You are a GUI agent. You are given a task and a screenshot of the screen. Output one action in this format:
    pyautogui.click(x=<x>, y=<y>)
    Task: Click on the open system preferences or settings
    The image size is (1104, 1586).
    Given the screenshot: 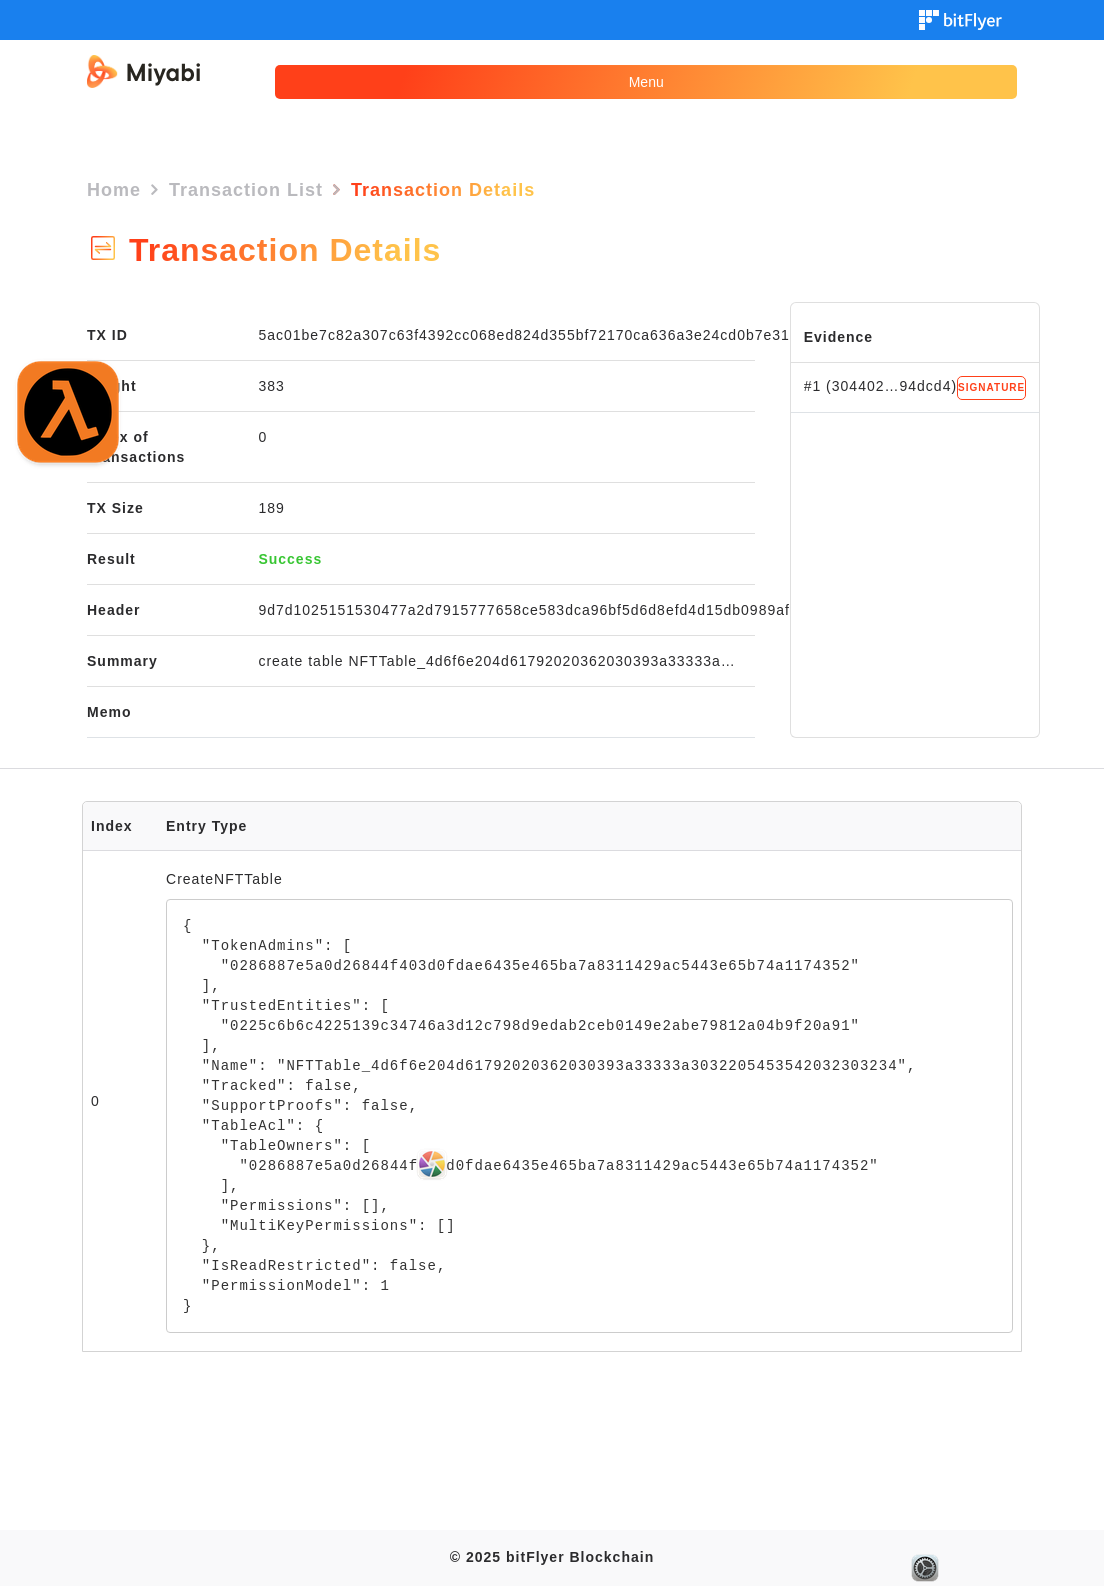 What is the action you would take?
    pyautogui.click(x=925, y=1568)
    